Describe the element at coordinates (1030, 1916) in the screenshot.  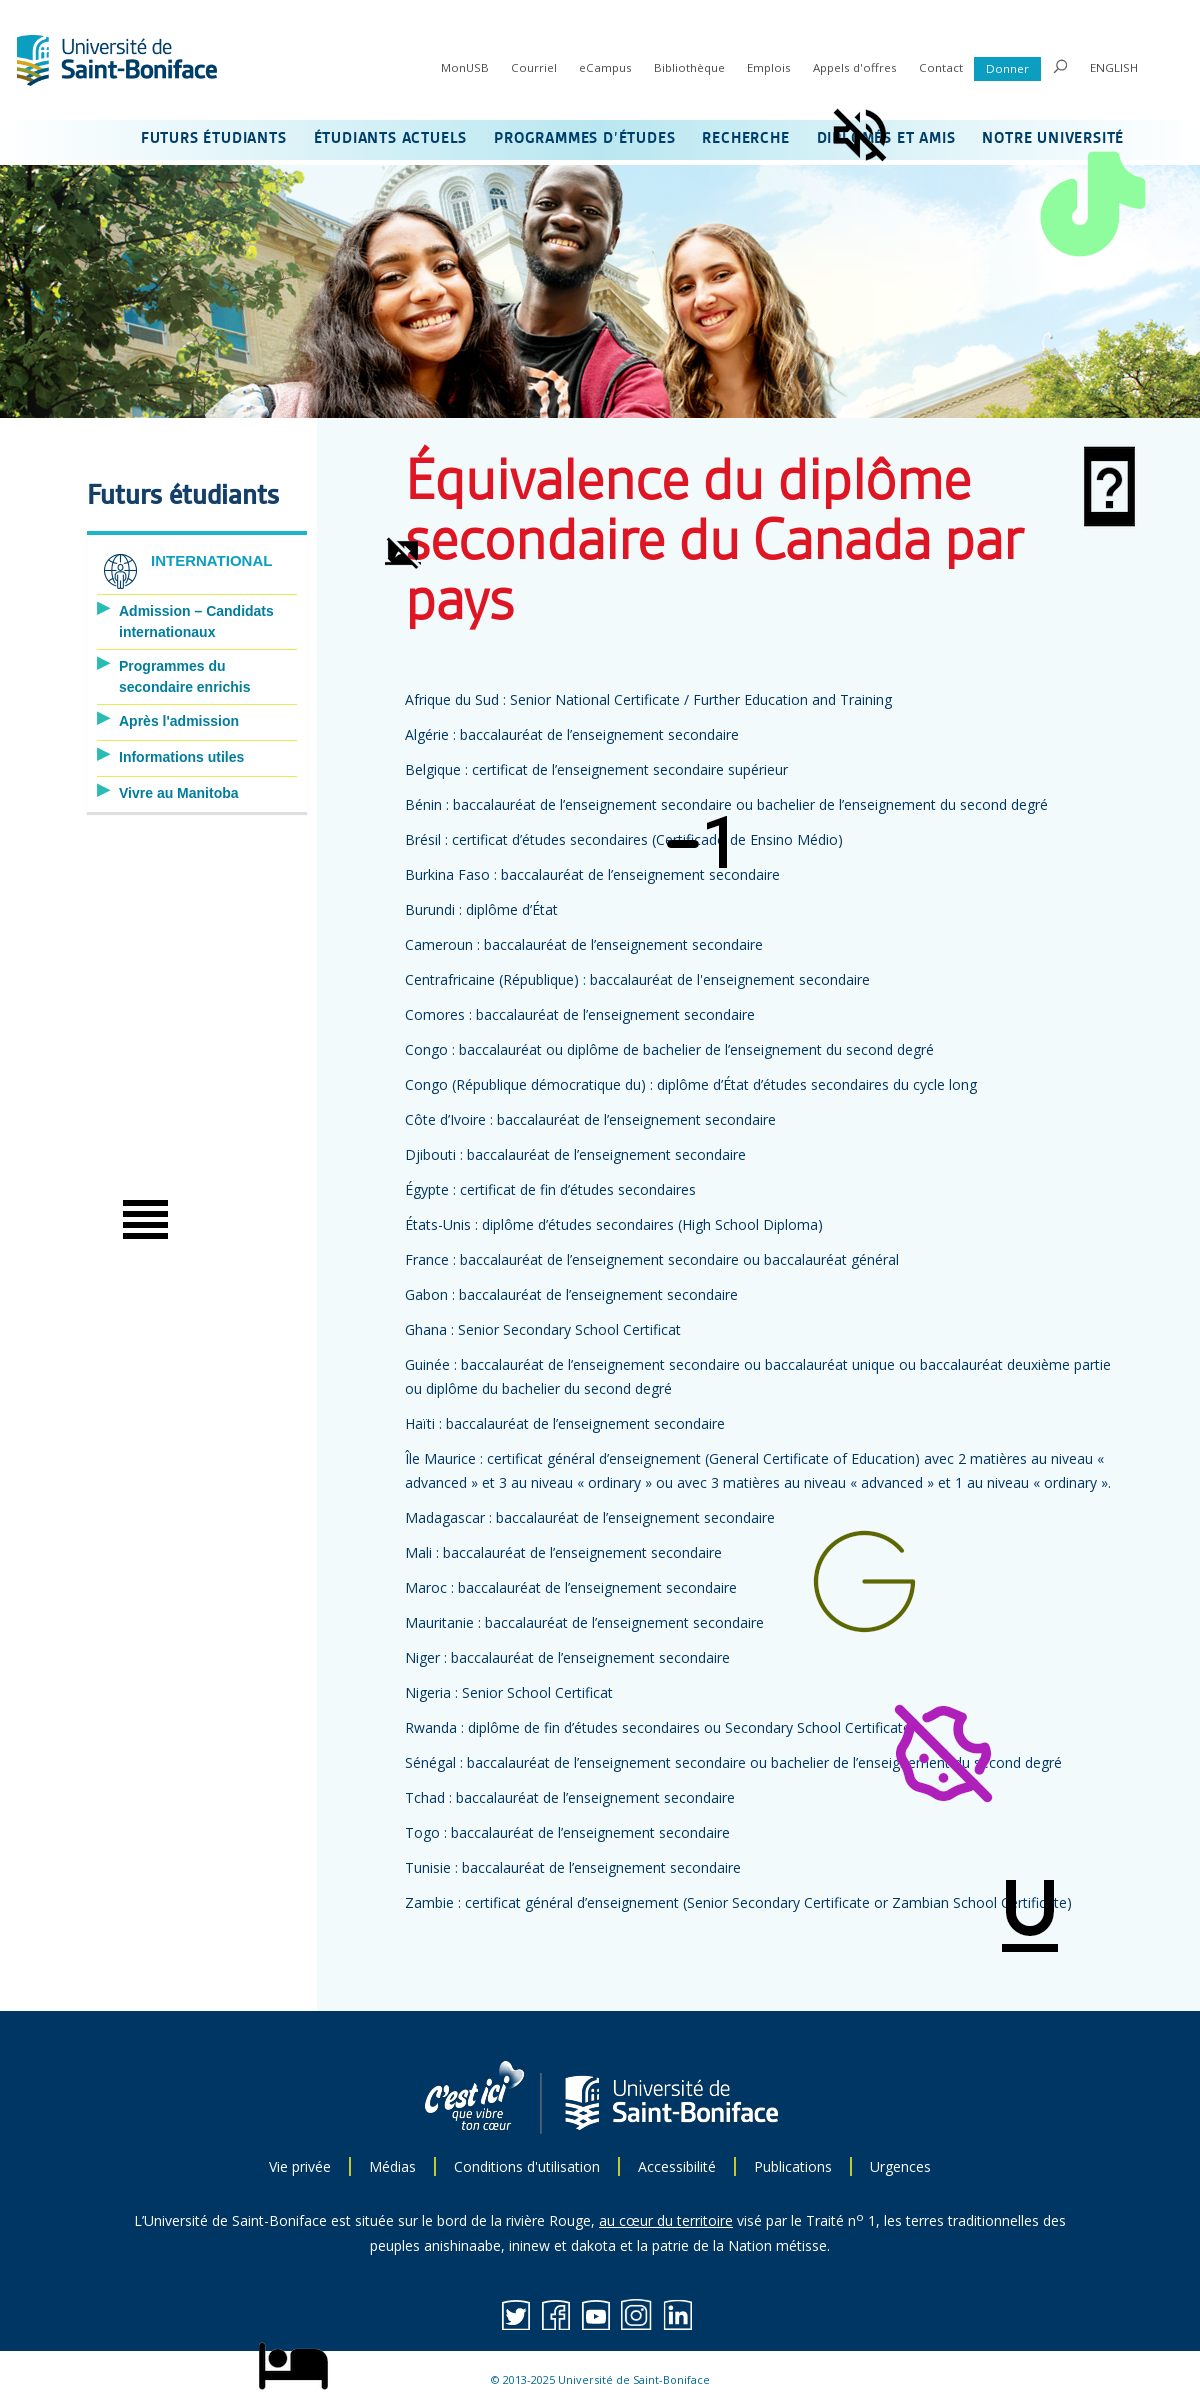
I see `apply underline formatting to selected text` at that location.